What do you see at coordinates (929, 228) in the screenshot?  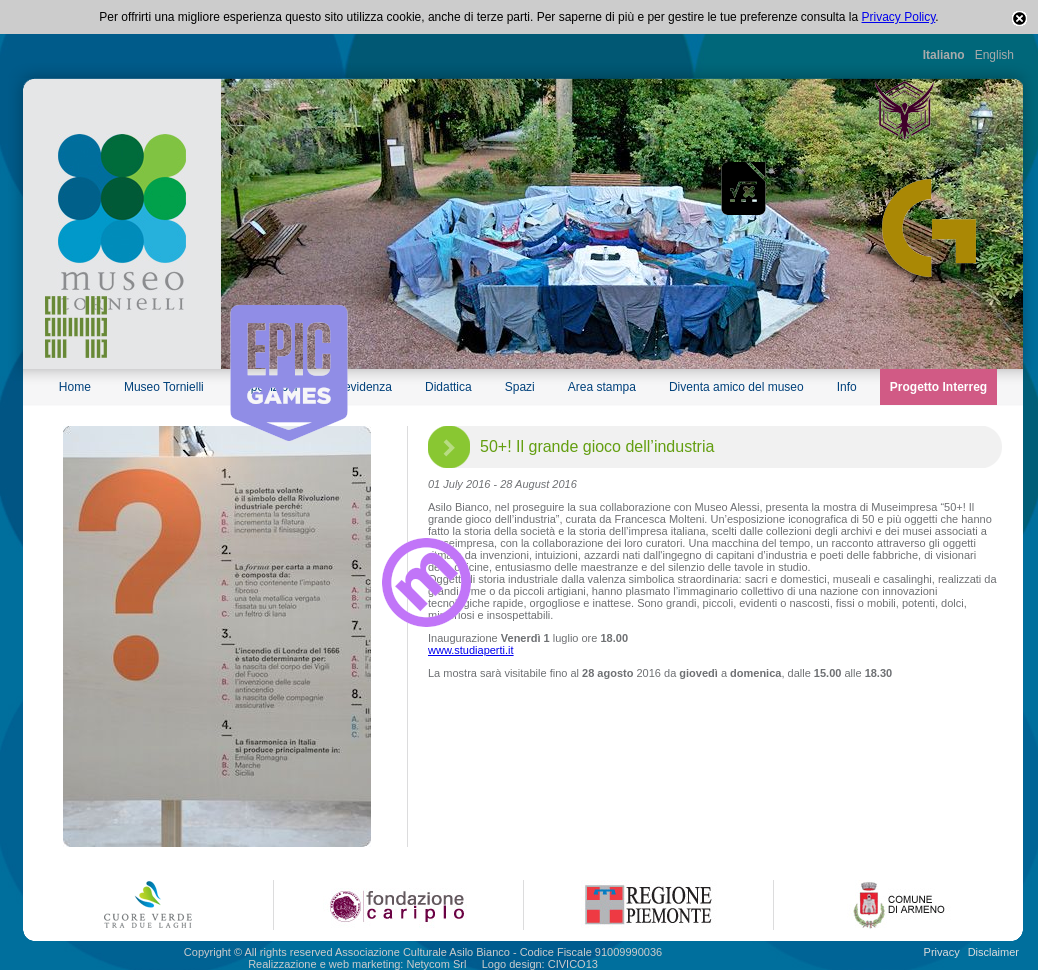 I see `logitech g gaming brand logo` at bounding box center [929, 228].